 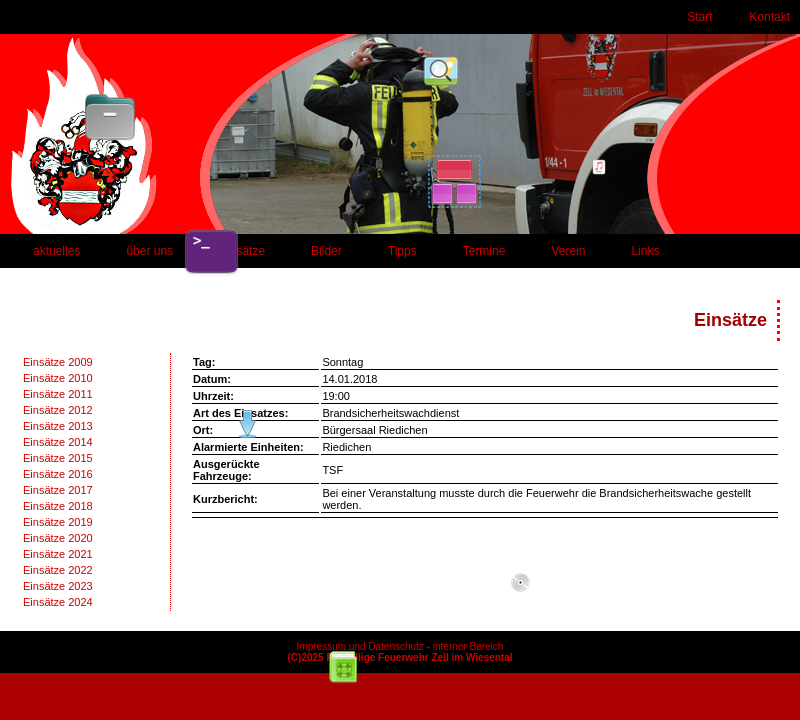 I want to click on access cd/dvd rewritable drive, so click(x=520, y=582).